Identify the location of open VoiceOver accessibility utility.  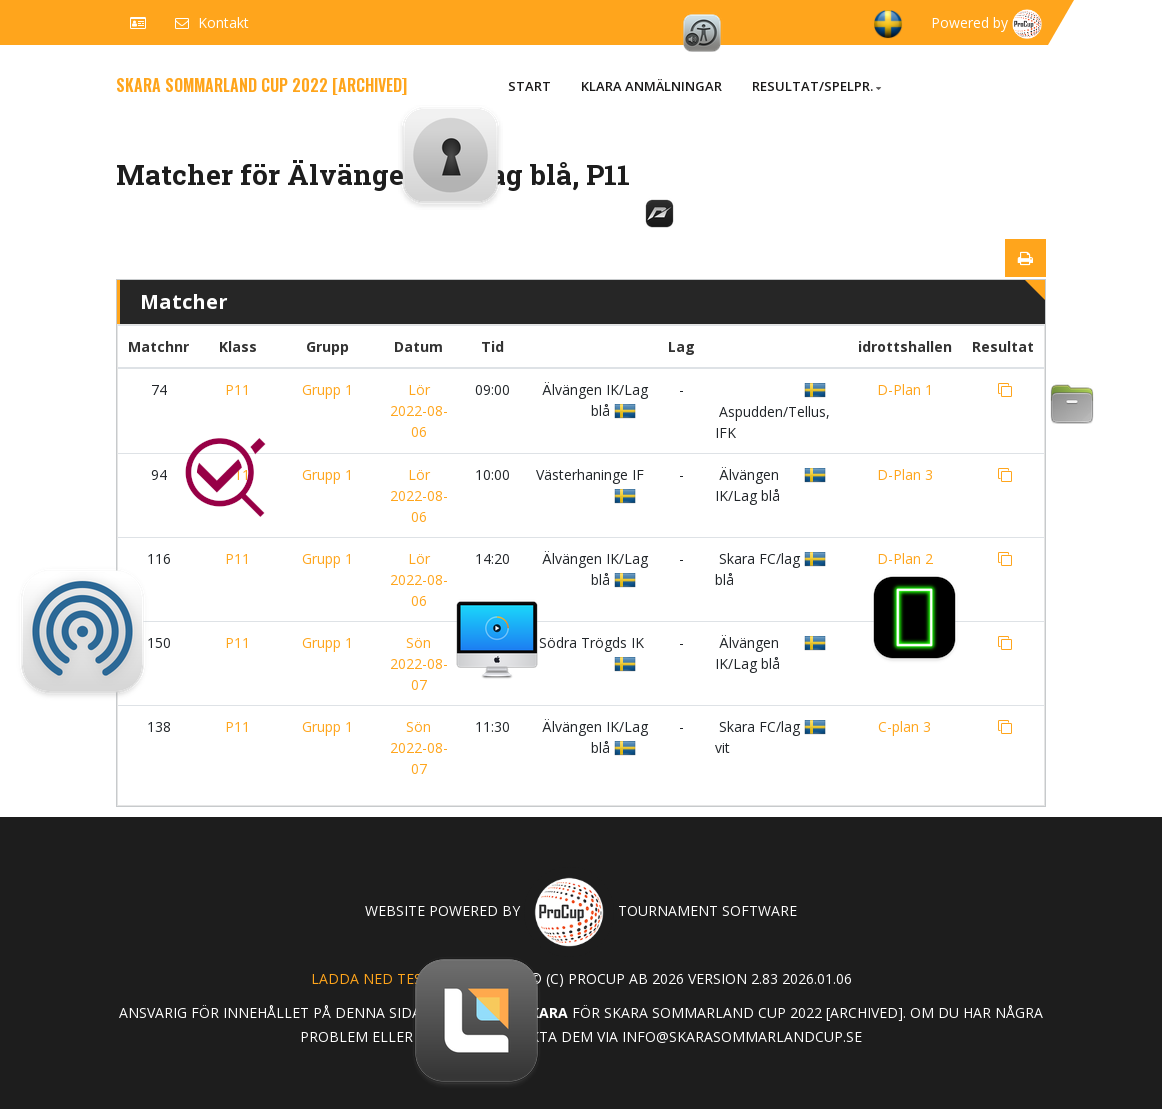
(702, 33).